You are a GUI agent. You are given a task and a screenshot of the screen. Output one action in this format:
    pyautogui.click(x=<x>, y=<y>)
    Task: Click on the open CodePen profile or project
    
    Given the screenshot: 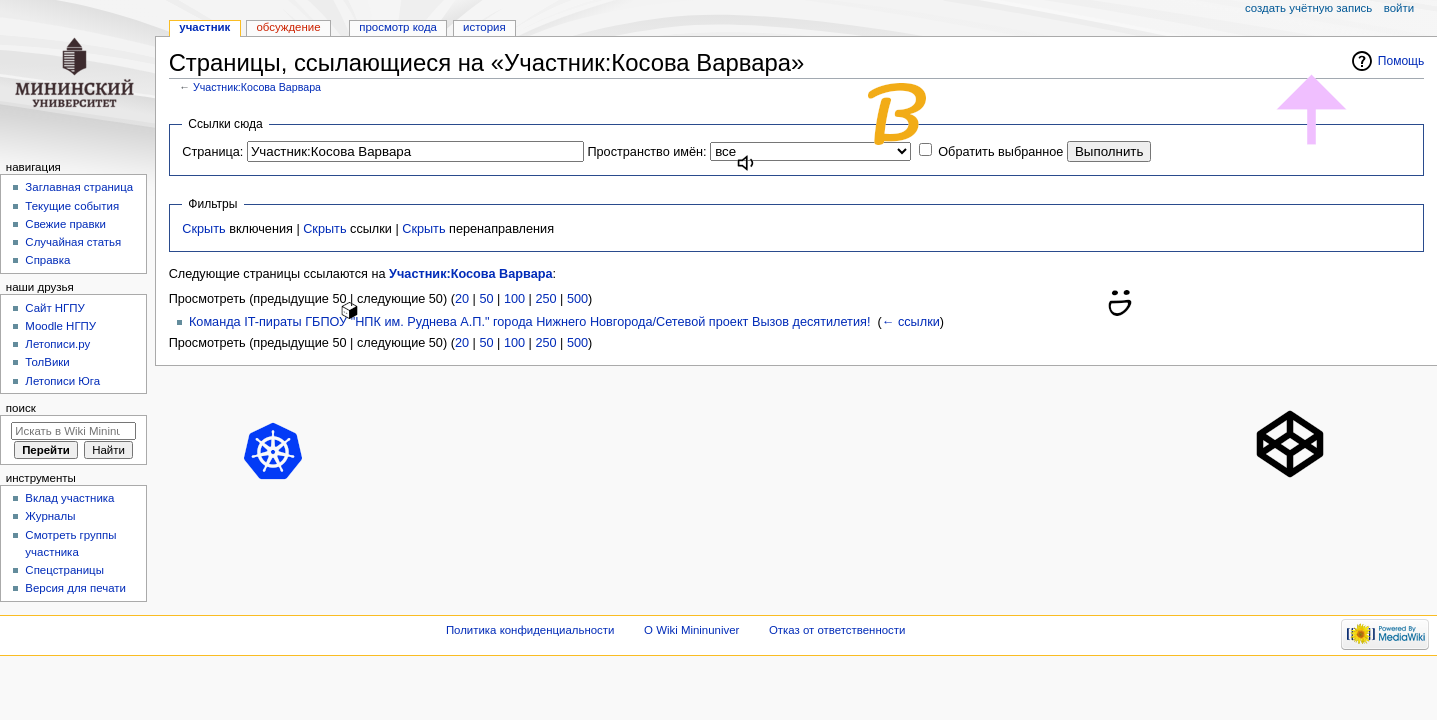 What is the action you would take?
    pyautogui.click(x=1290, y=444)
    